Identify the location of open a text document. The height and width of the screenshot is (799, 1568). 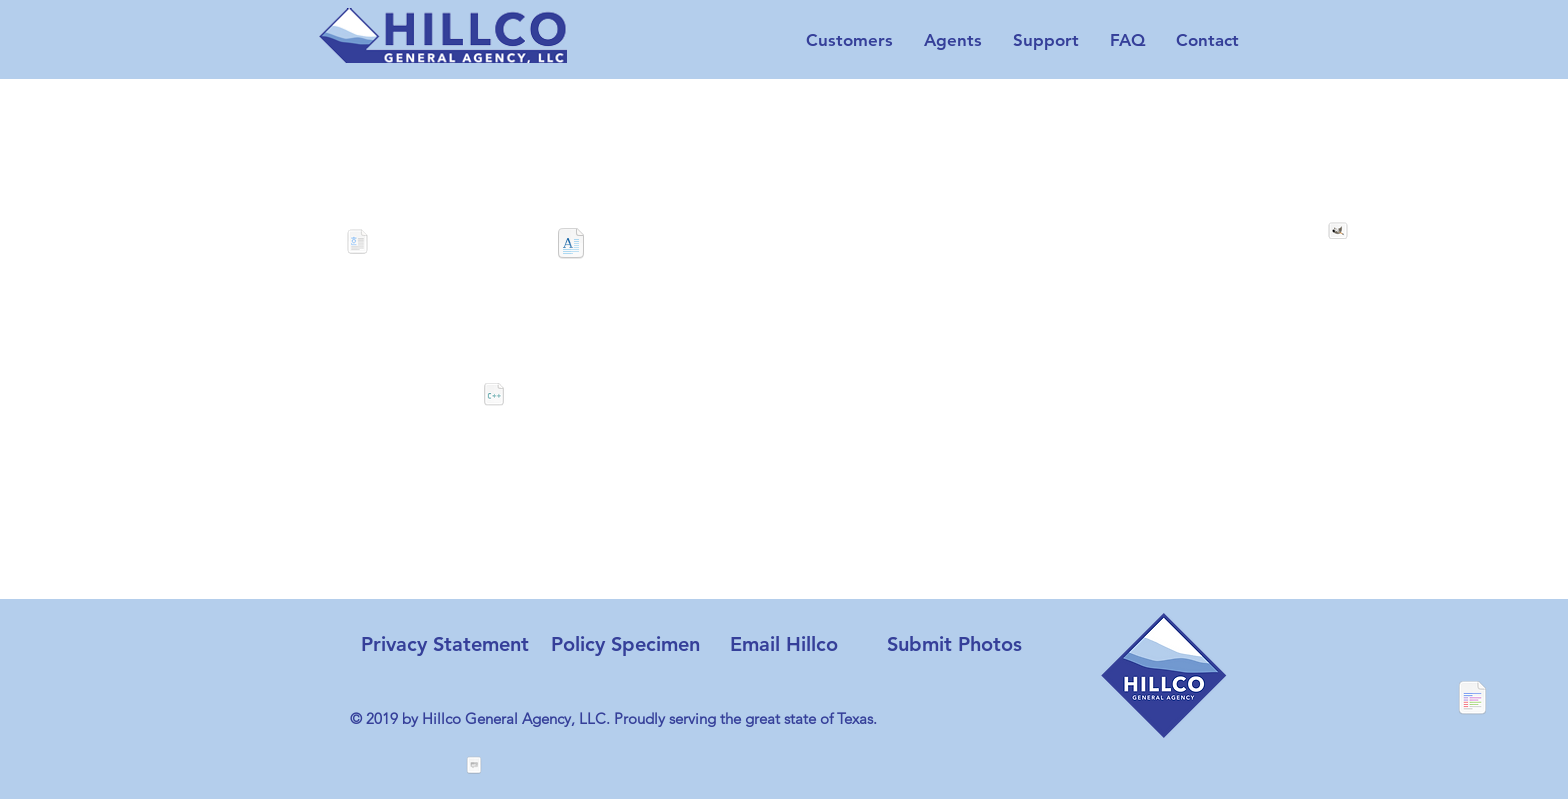
(571, 243).